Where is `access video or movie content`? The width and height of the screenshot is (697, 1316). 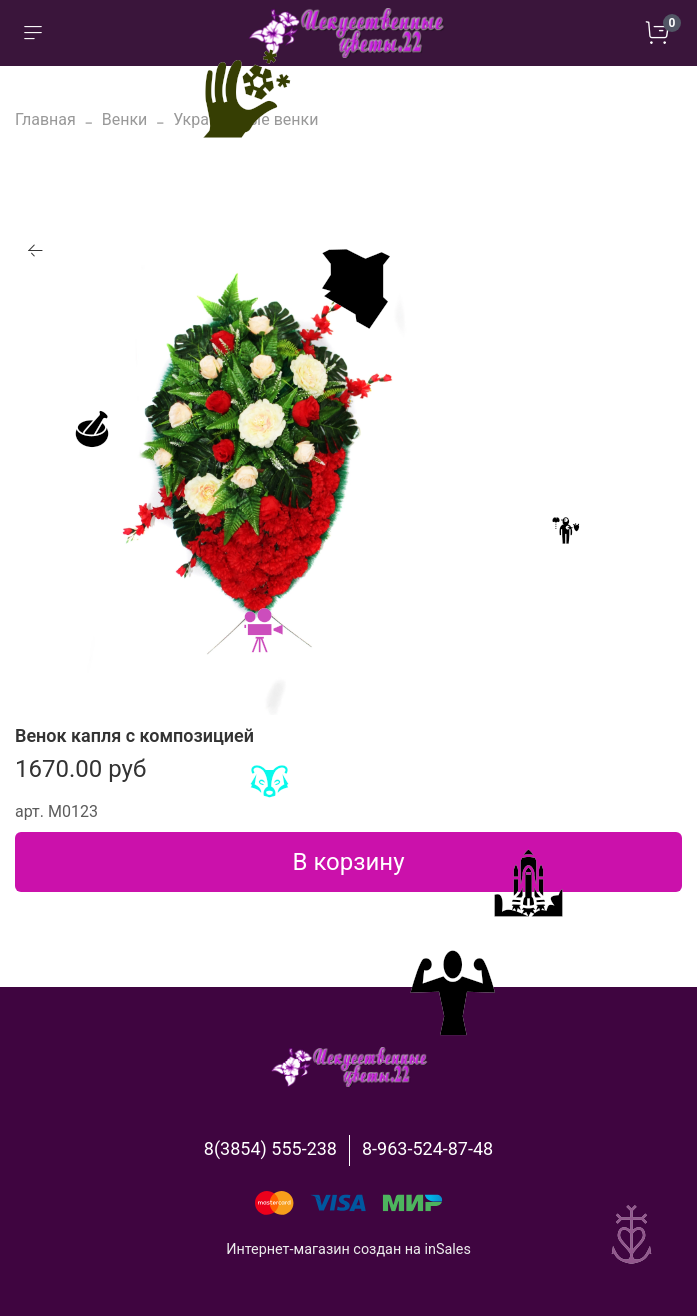 access video or movie content is located at coordinates (263, 628).